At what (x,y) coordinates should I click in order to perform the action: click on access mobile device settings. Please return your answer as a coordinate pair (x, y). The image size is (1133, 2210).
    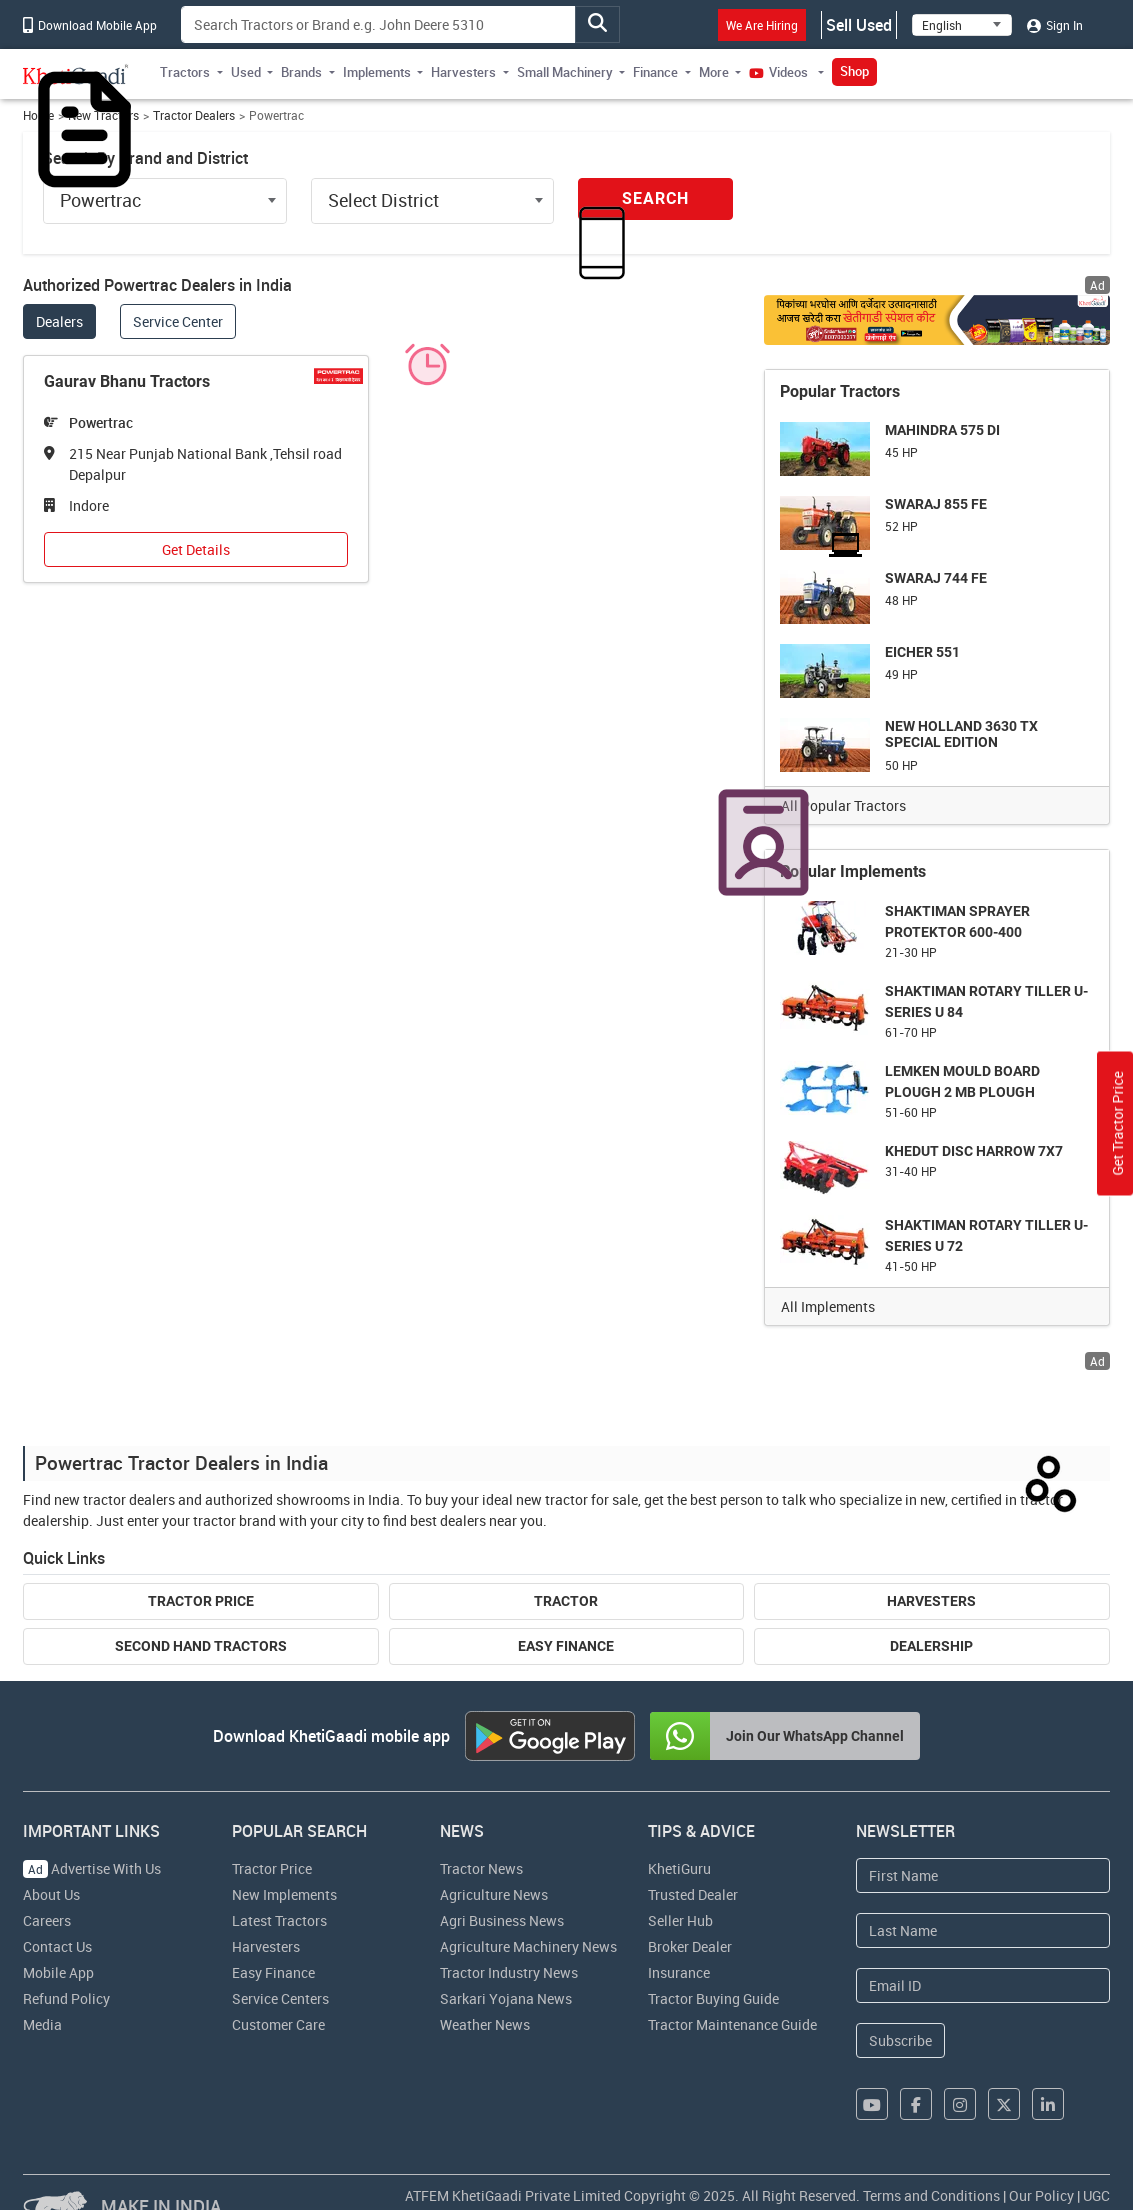
    Looking at the image, I should click on (602, 243).